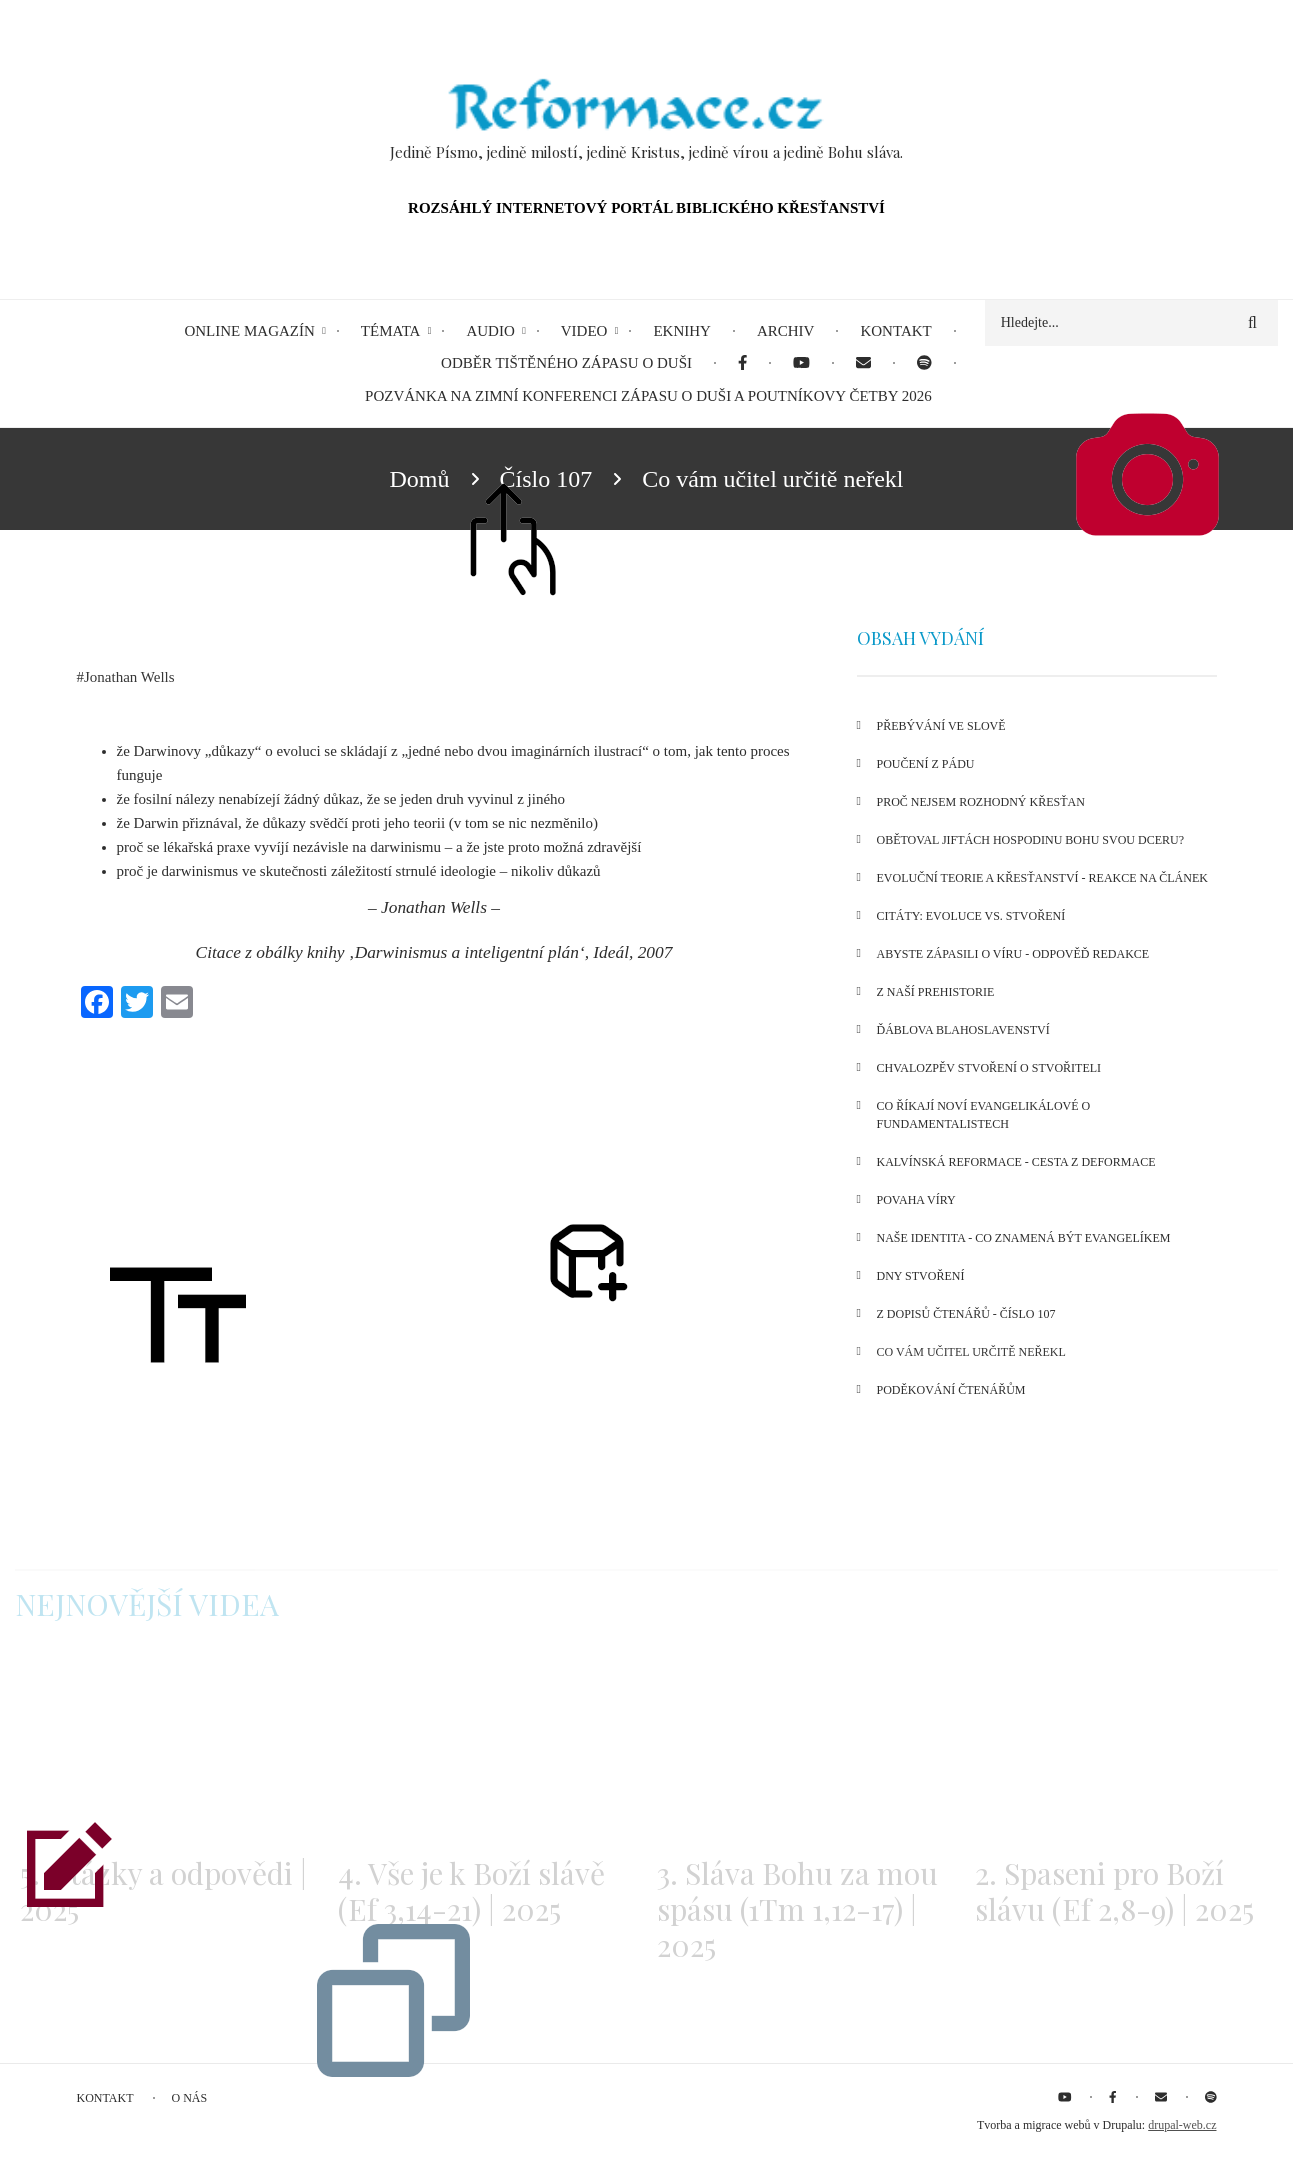 This screenshot has height=2173, width=1293. Describe the element at coordinates (178, 1315) in the screenshot. I see `adjust text size settings` at that location.